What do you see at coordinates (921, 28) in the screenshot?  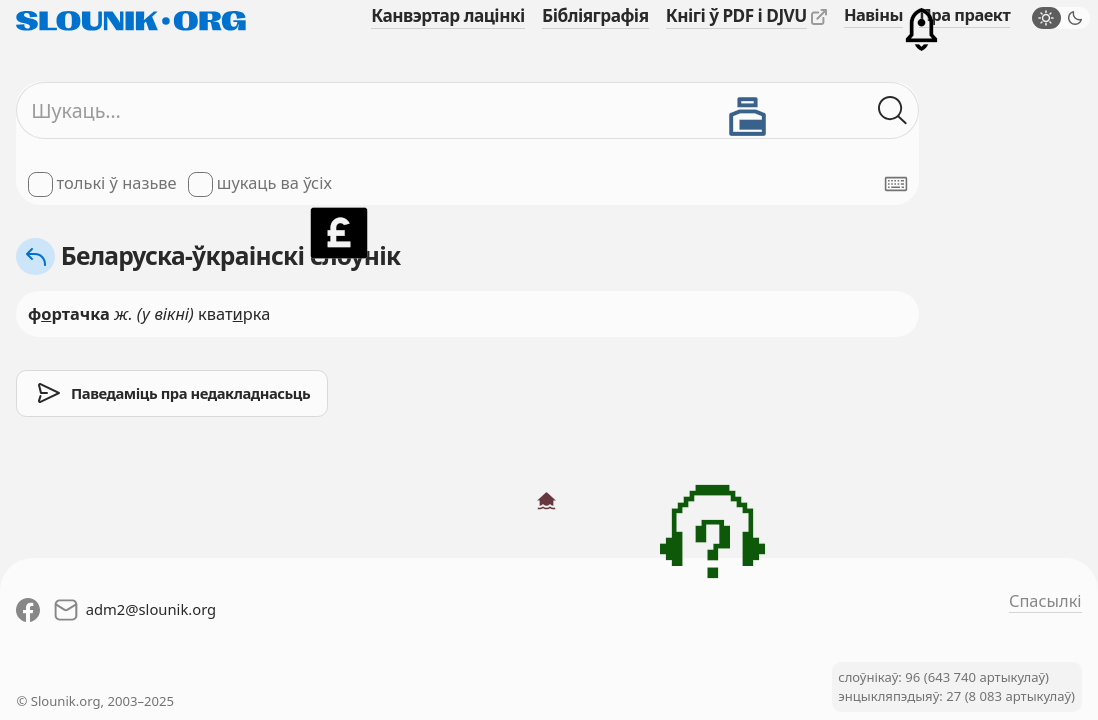 I see `launch or deploy an application` at bounding box center [921, 28].